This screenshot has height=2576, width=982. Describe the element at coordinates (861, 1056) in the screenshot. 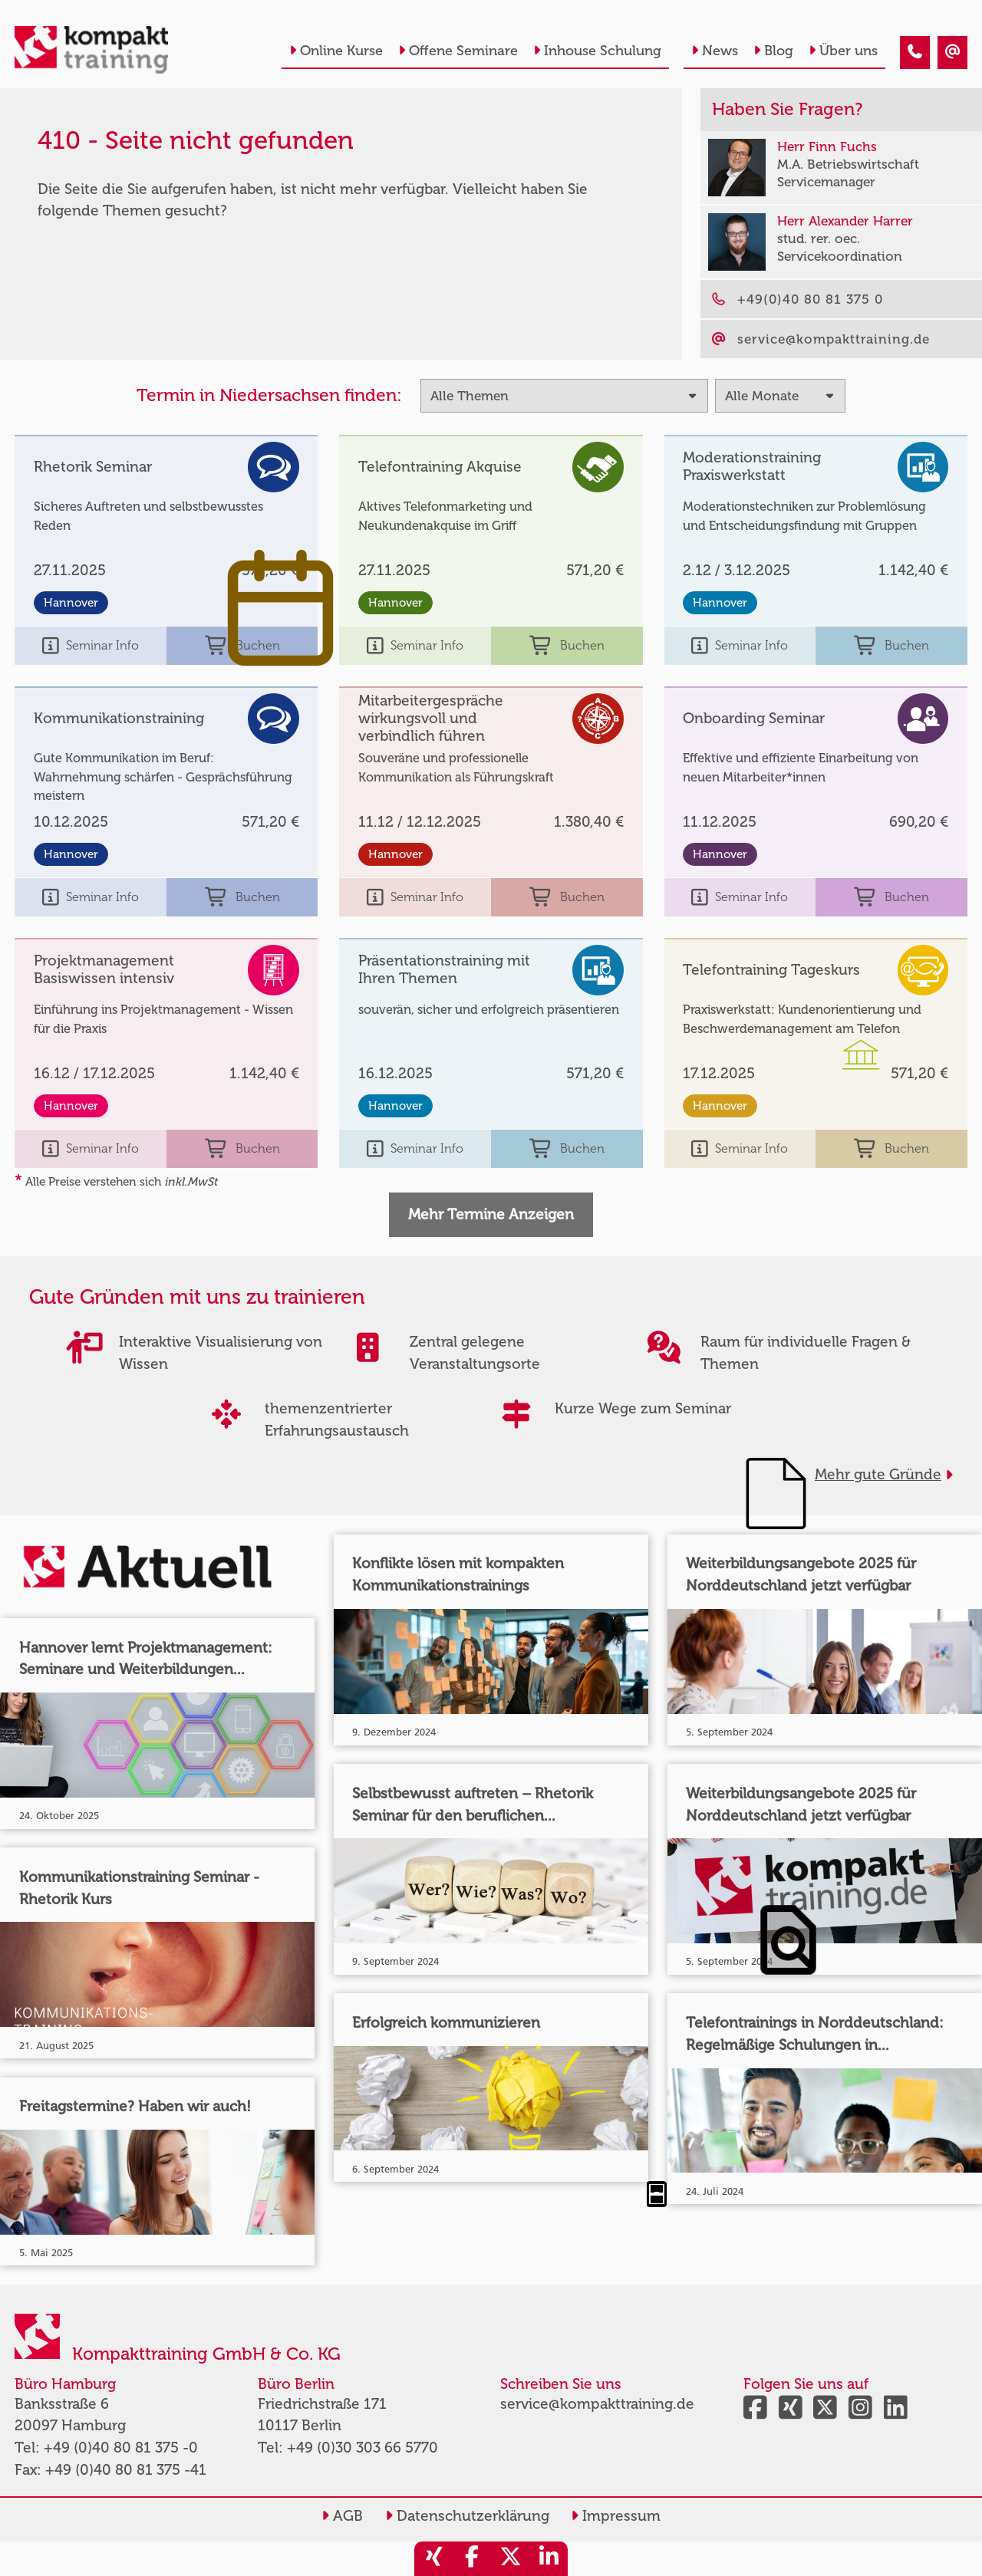

I see `access banking or financial services` at that location.